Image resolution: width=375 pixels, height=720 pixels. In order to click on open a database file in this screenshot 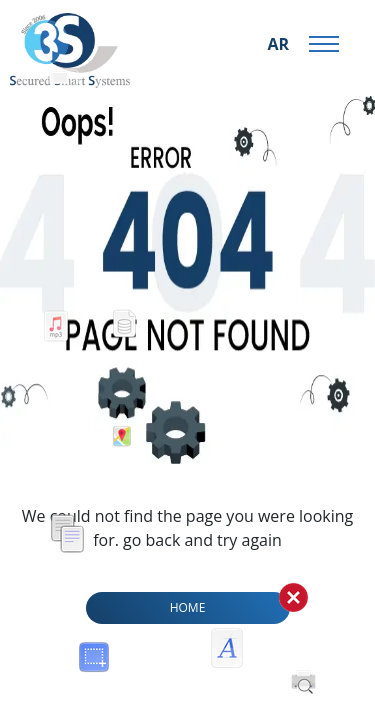, I will do `click(124, 323)`.